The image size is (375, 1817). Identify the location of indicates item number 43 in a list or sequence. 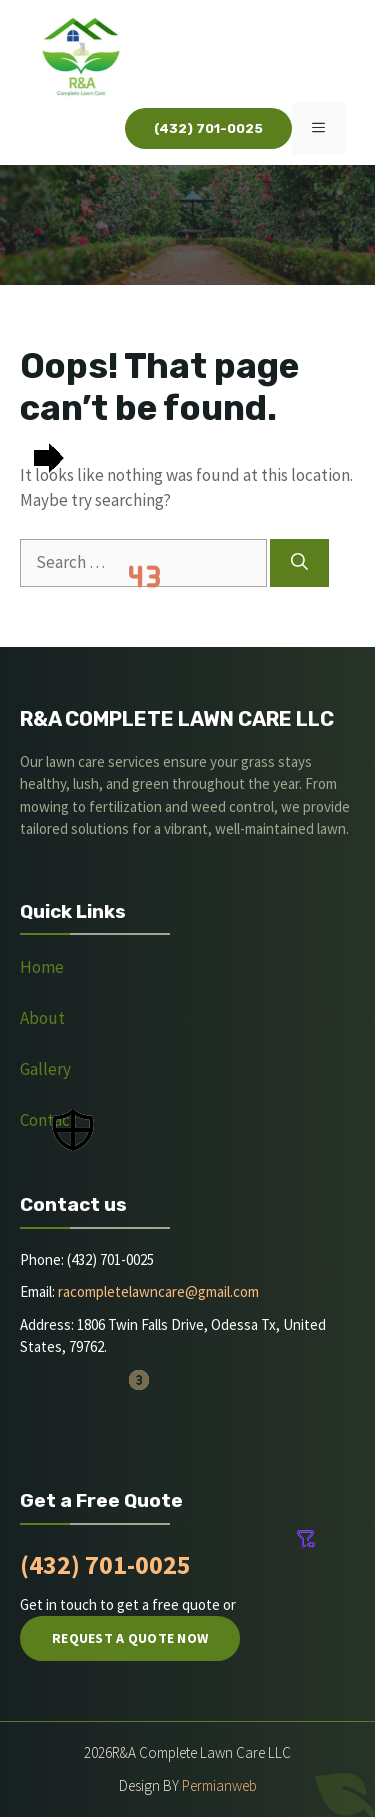
(144, 576).